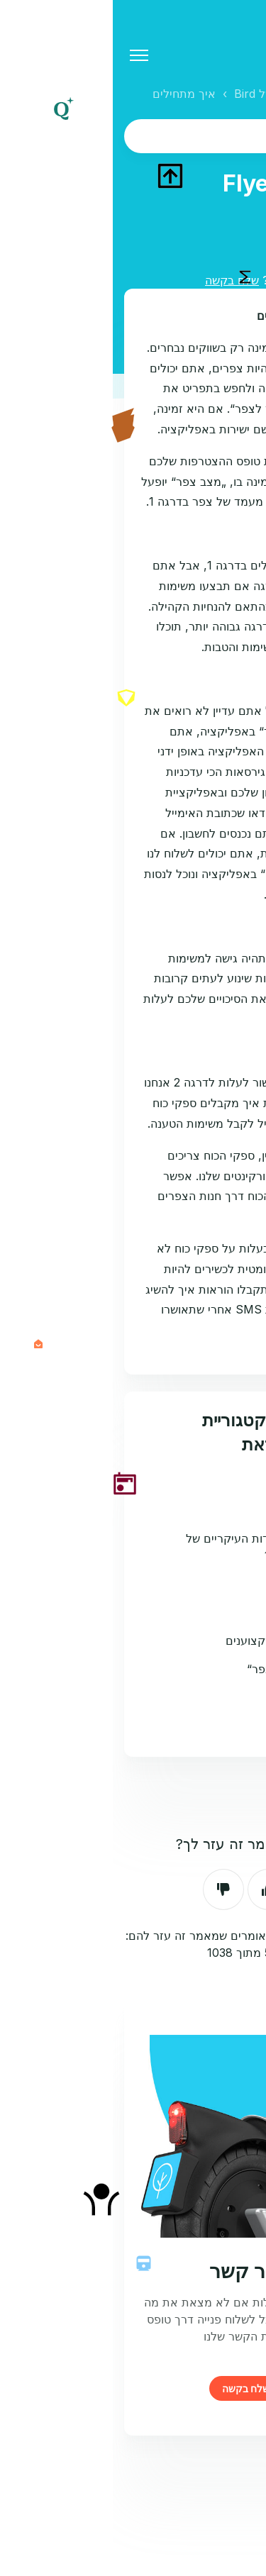  Describe the element at coordinates (143, 2263) in the screenshot. I see `view train schedules or routes` at that location.